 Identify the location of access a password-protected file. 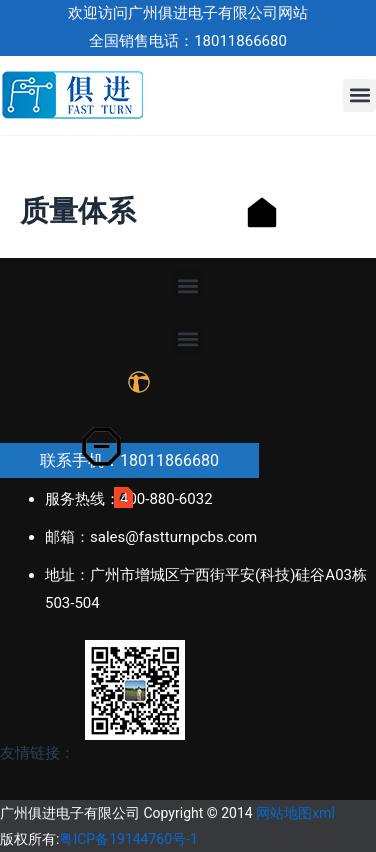
(123, 497).